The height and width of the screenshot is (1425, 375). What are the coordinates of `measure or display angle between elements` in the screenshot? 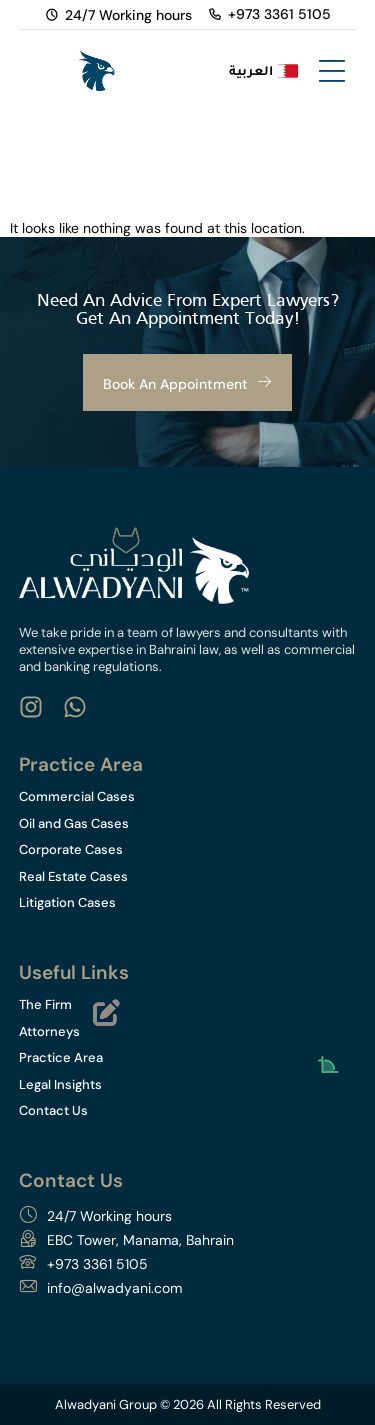 It's located at (327, 1065).